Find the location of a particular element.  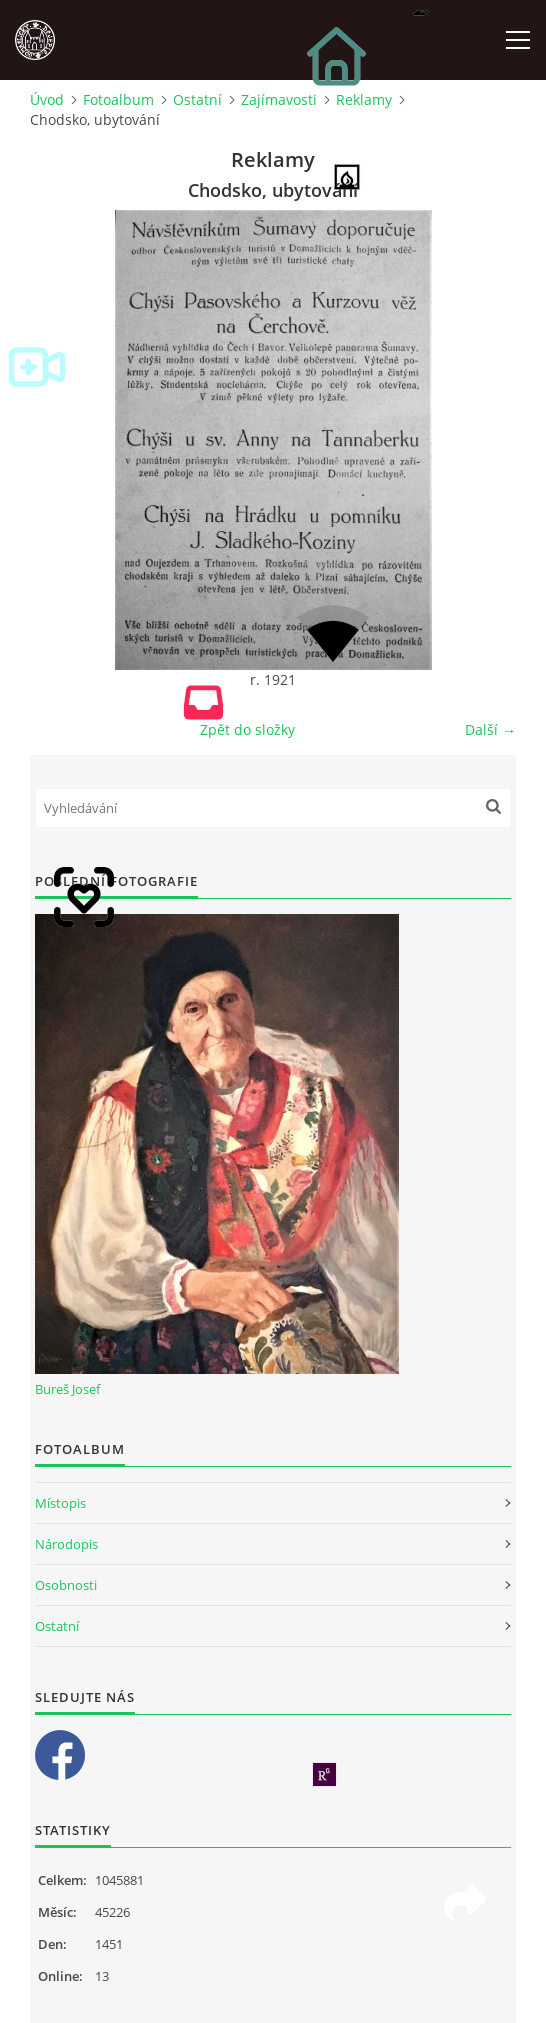

visit ResearchGate profile or page is located at coordinates (324, 1774).